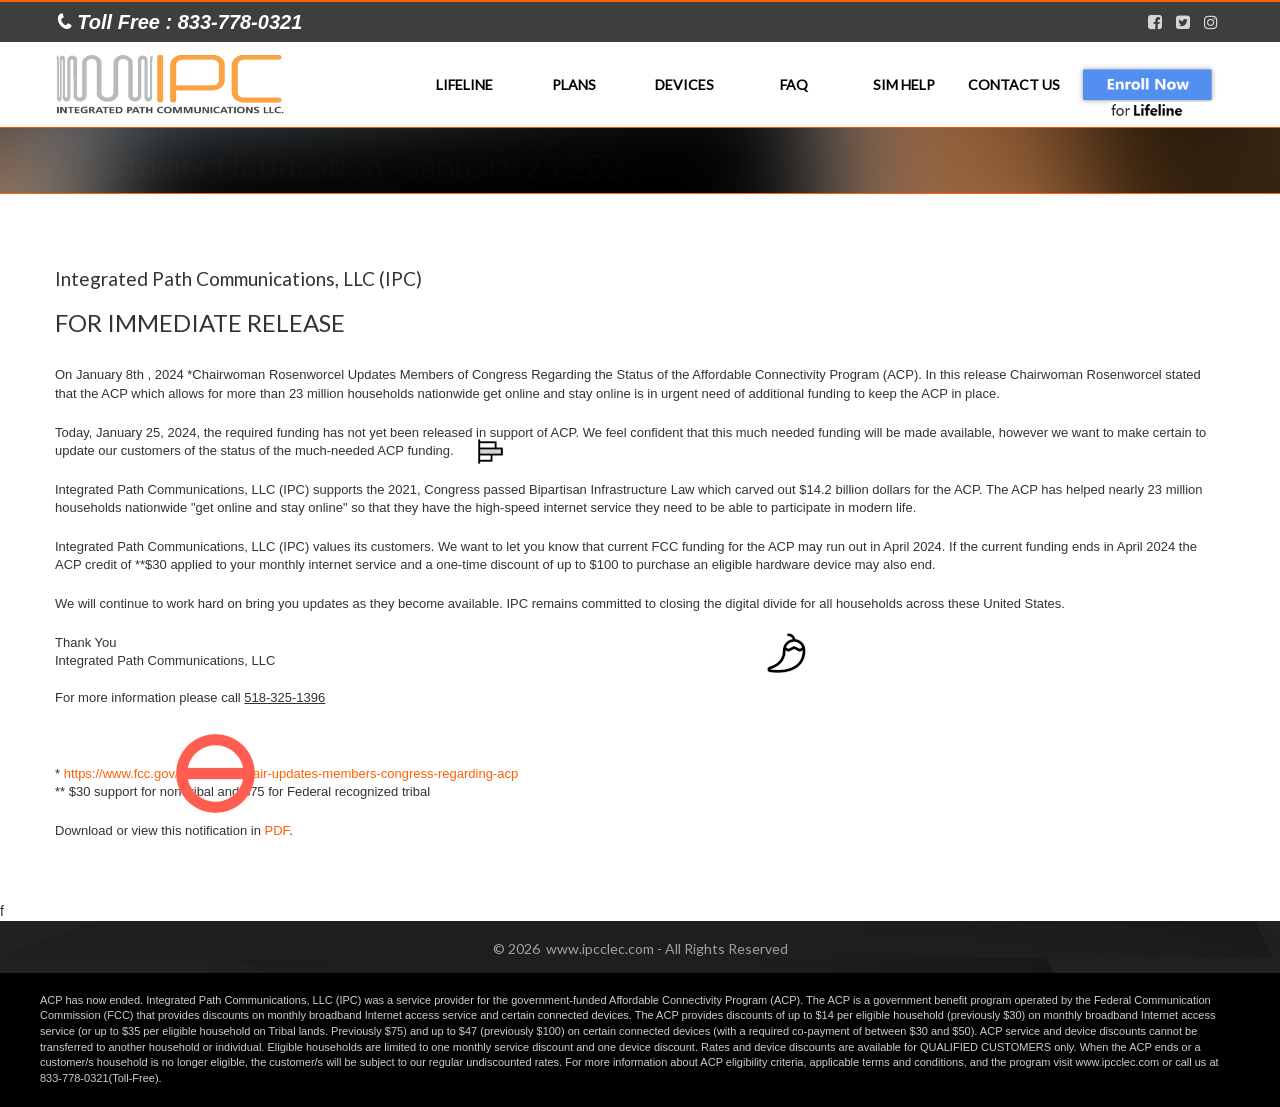 The image size is (1280, 1107). What do you see at coordinates (215, 773) in the screenshot?
I see `select agender identity option` at bounding box center [215, 773].